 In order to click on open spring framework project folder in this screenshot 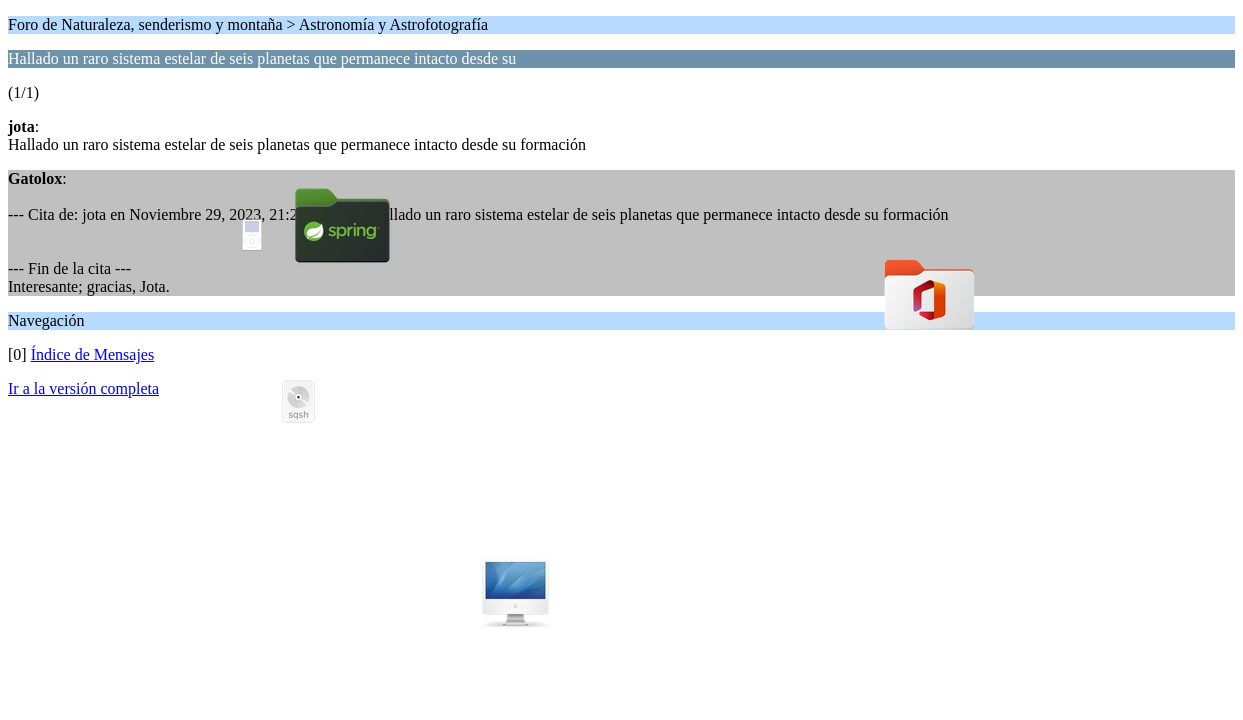, I will do `click(342, 228)`.